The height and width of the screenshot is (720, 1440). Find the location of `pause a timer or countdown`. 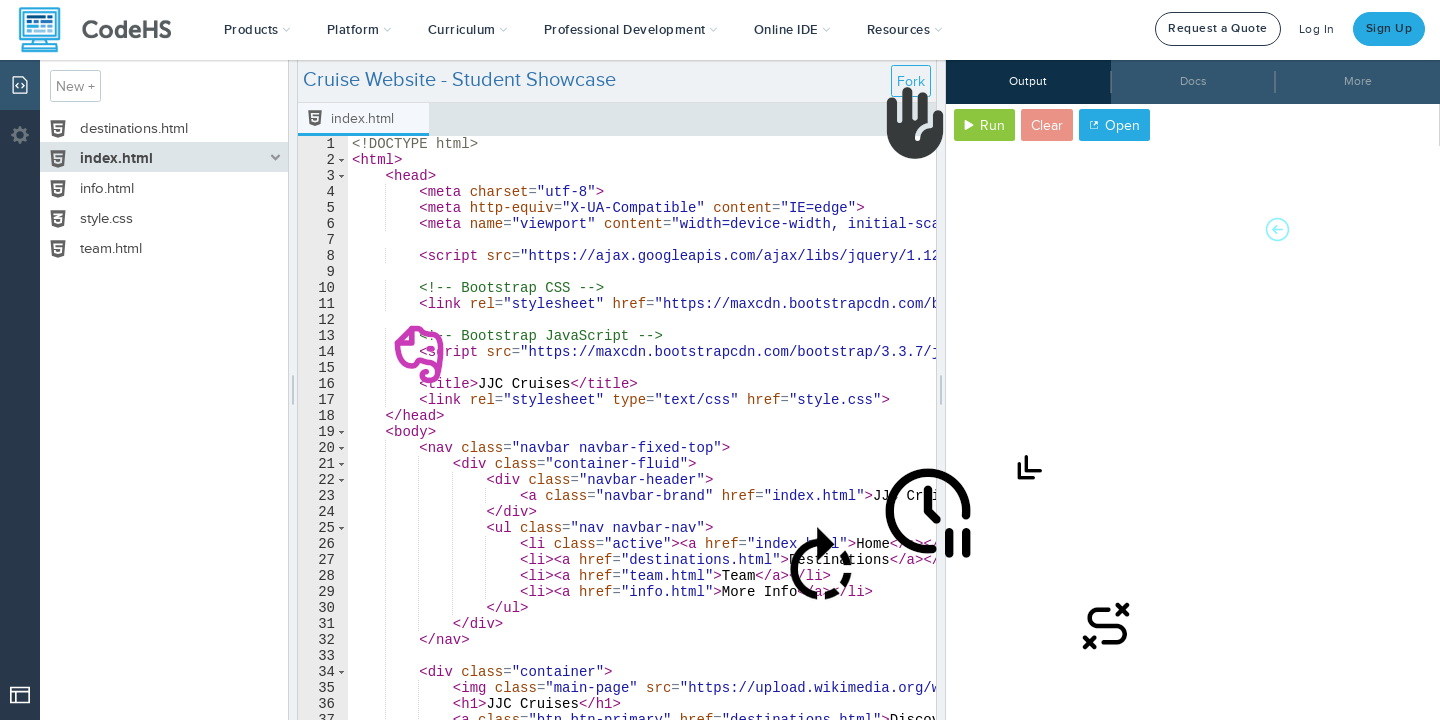

pause a timer or countdown is located at coordinates (928, 511).